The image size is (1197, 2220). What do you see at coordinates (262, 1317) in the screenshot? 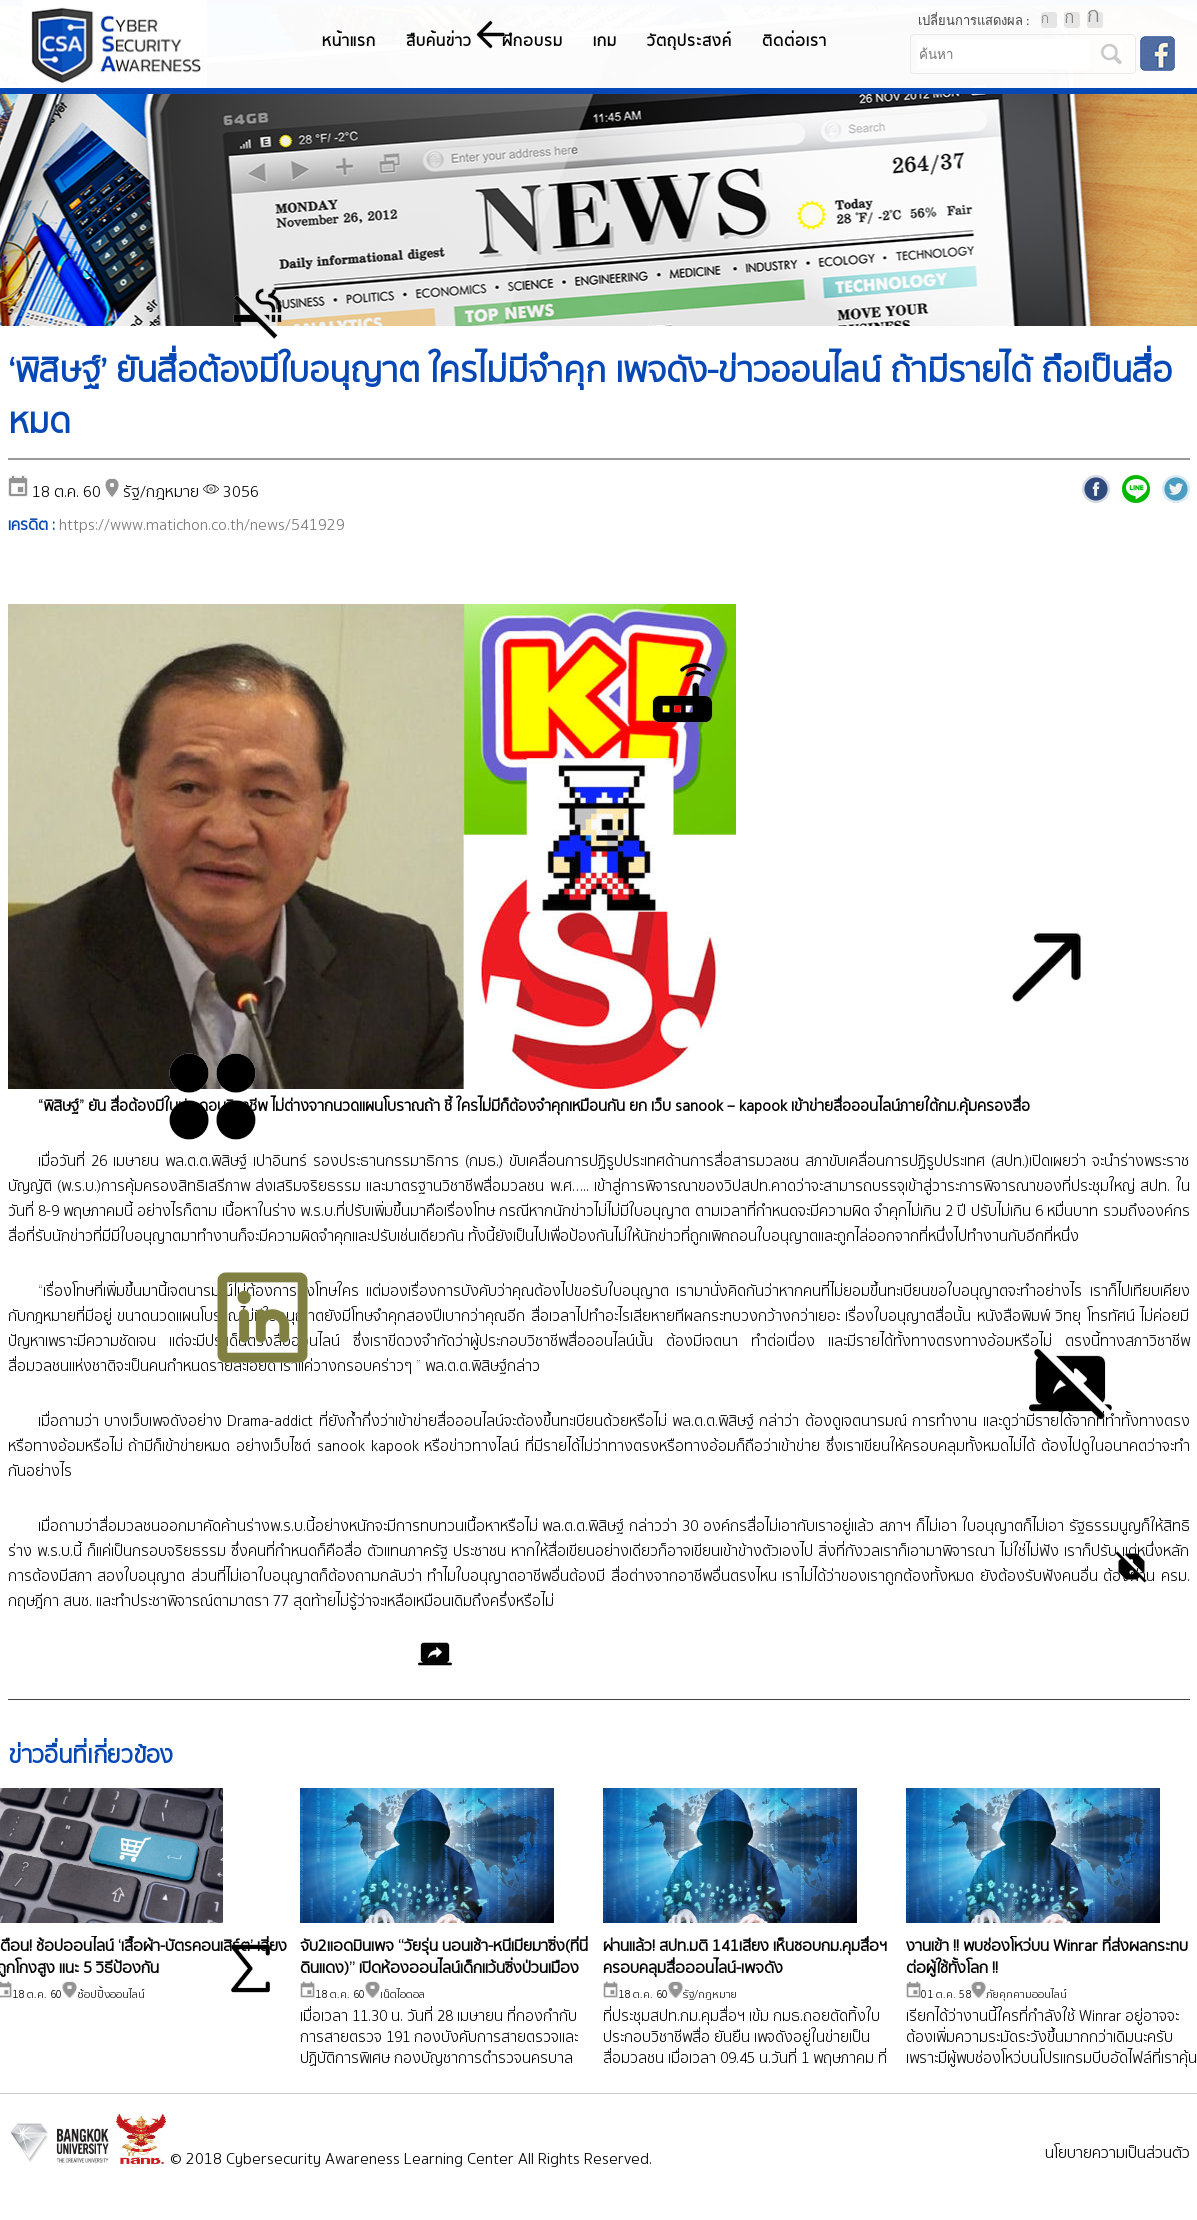
I see `open LinkedIn profile or app` at bounding box center [262, 1317].